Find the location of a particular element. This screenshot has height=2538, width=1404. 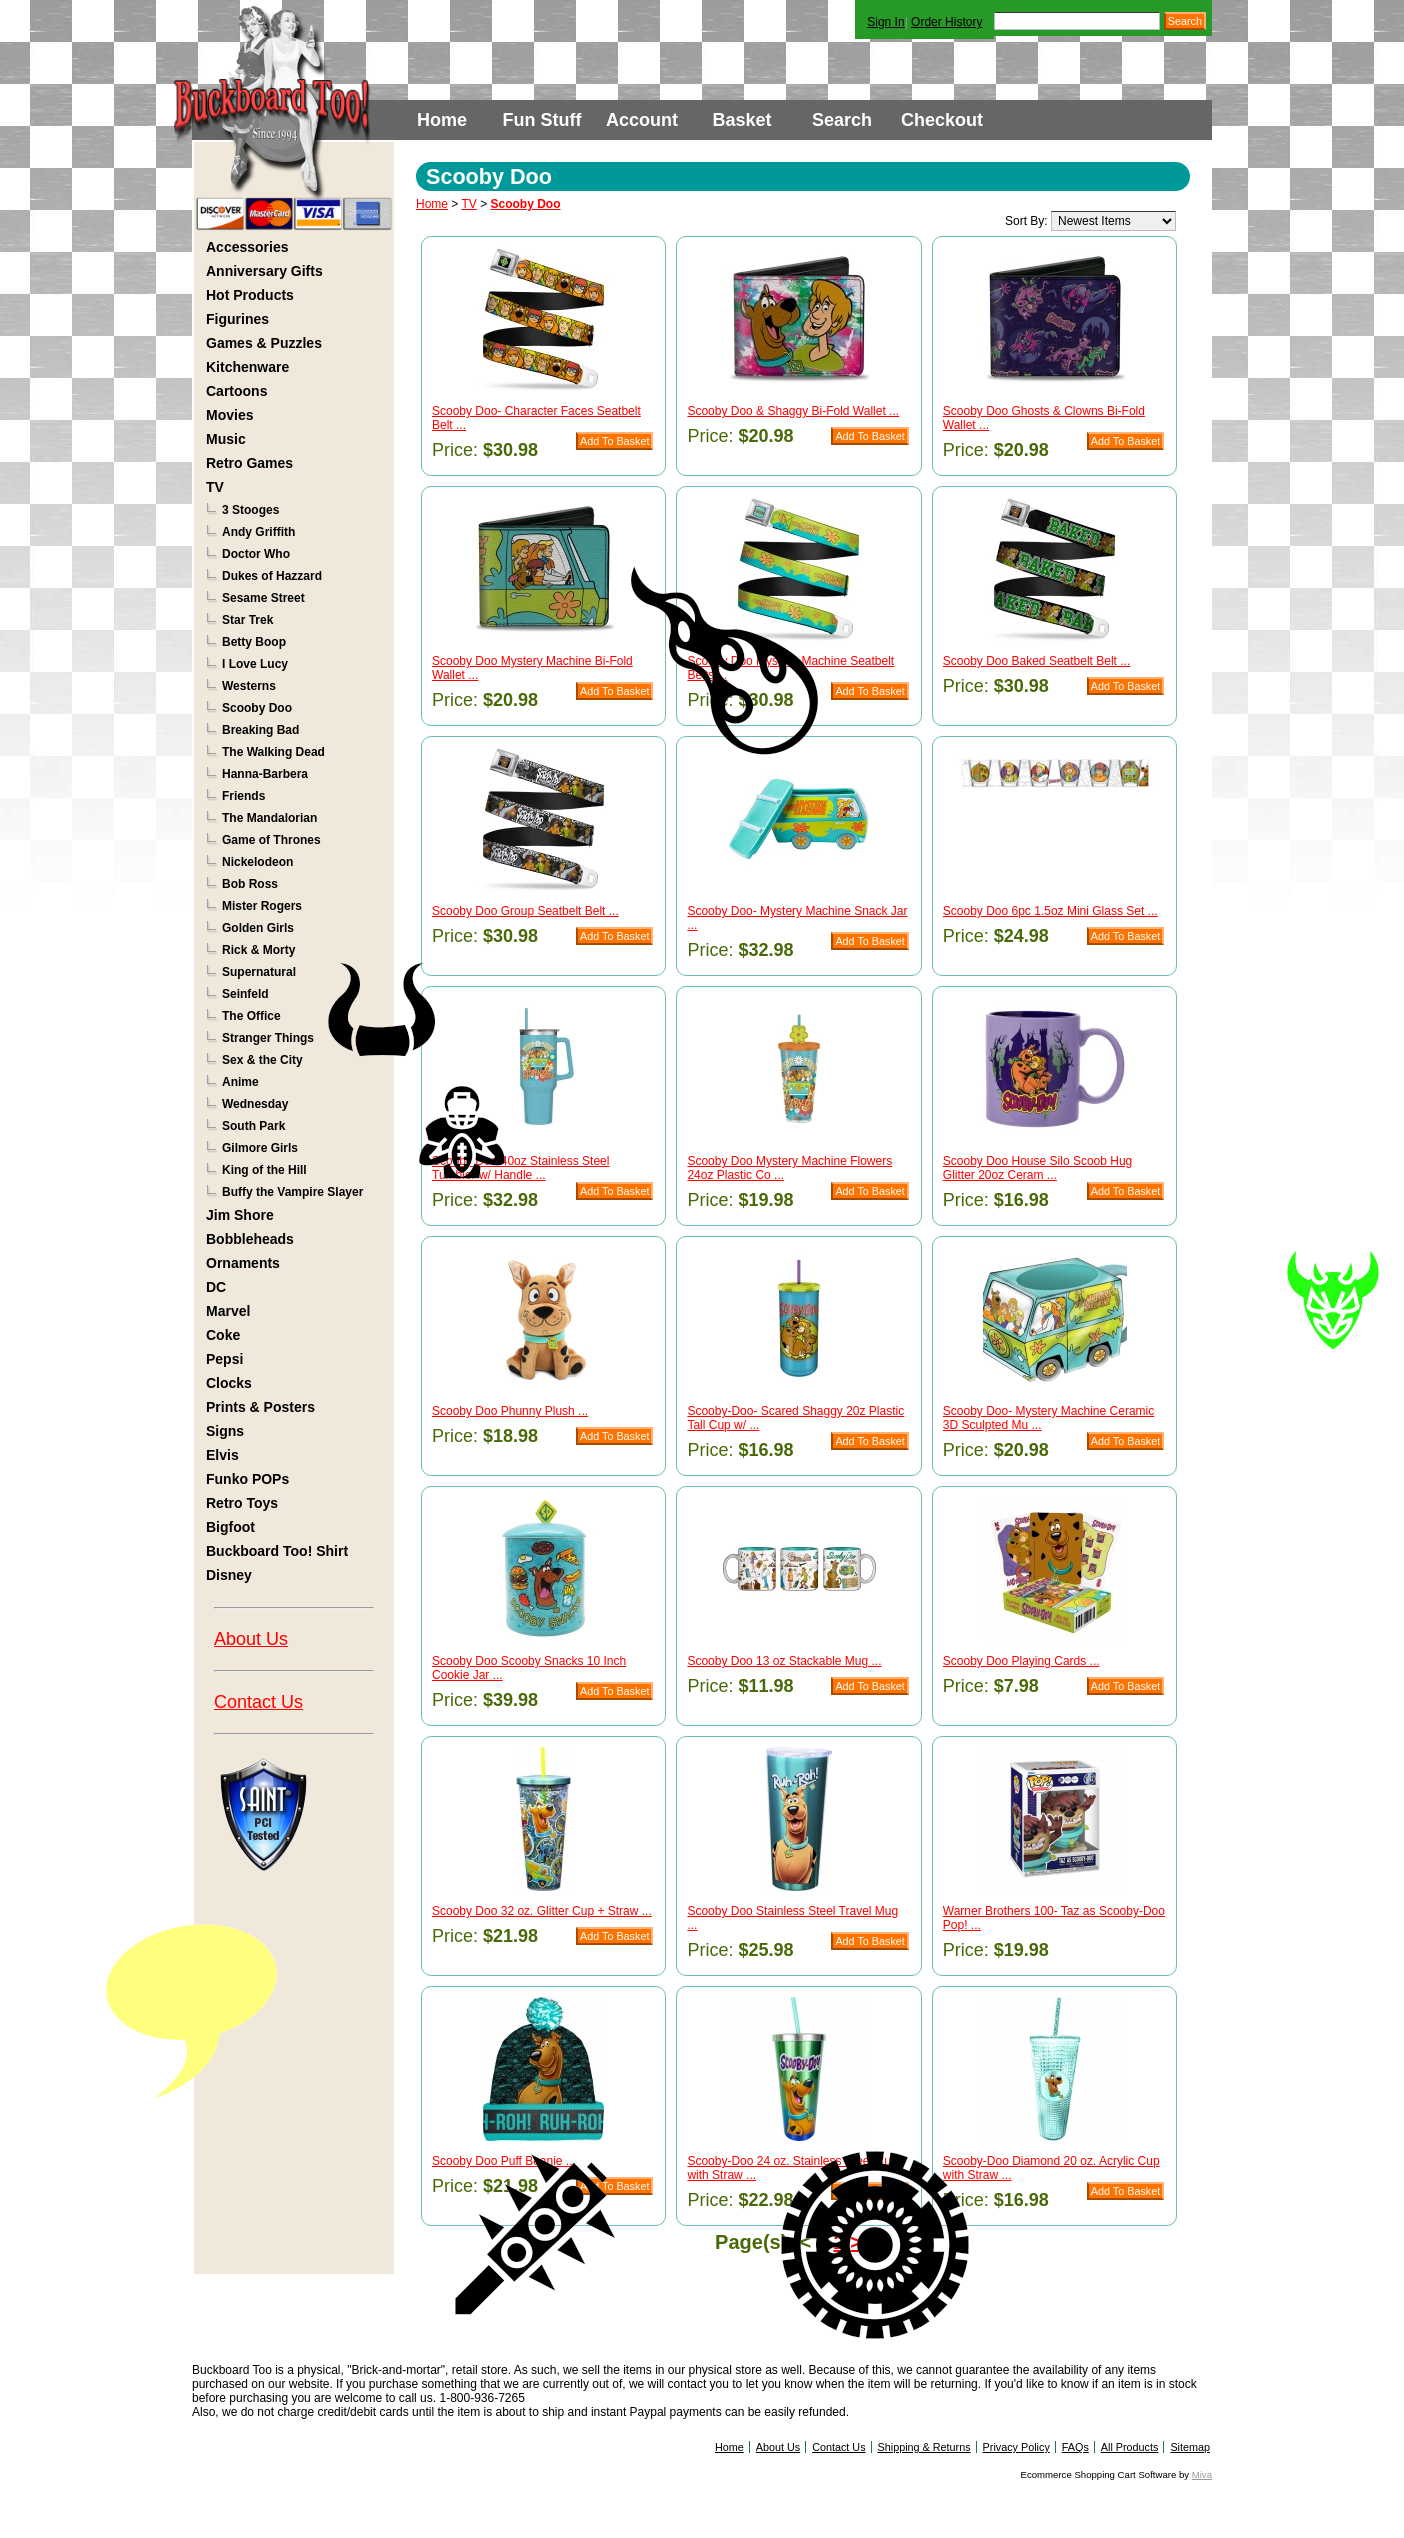

view american football player profile is located at coordinates (462, 1129).